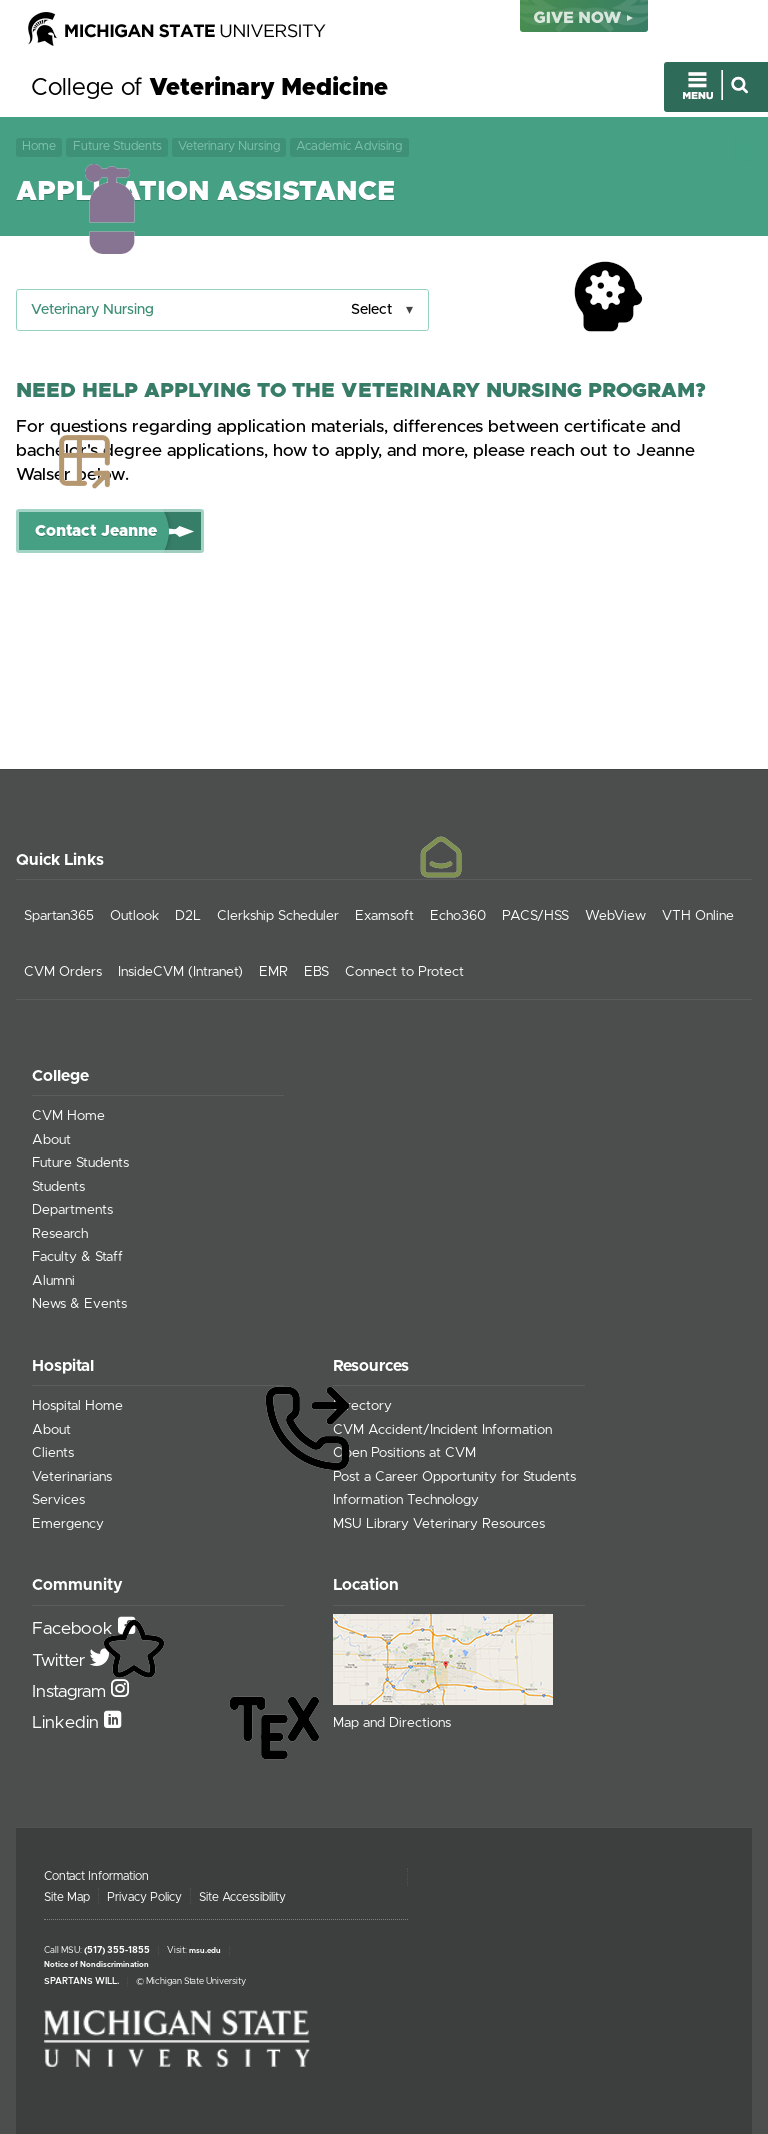 The height and width of the screenshot is (2134, 768). Describe the element at coordinates (441, 857) in the screenshot. I see `access smart home controls` at that location.